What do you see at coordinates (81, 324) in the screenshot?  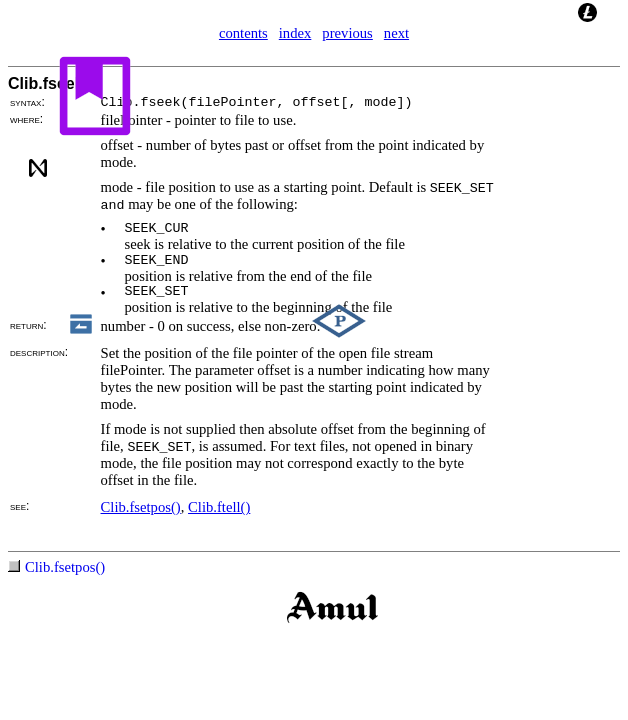 I see `request a refund for a transaction` at bounding box center [81, 324].